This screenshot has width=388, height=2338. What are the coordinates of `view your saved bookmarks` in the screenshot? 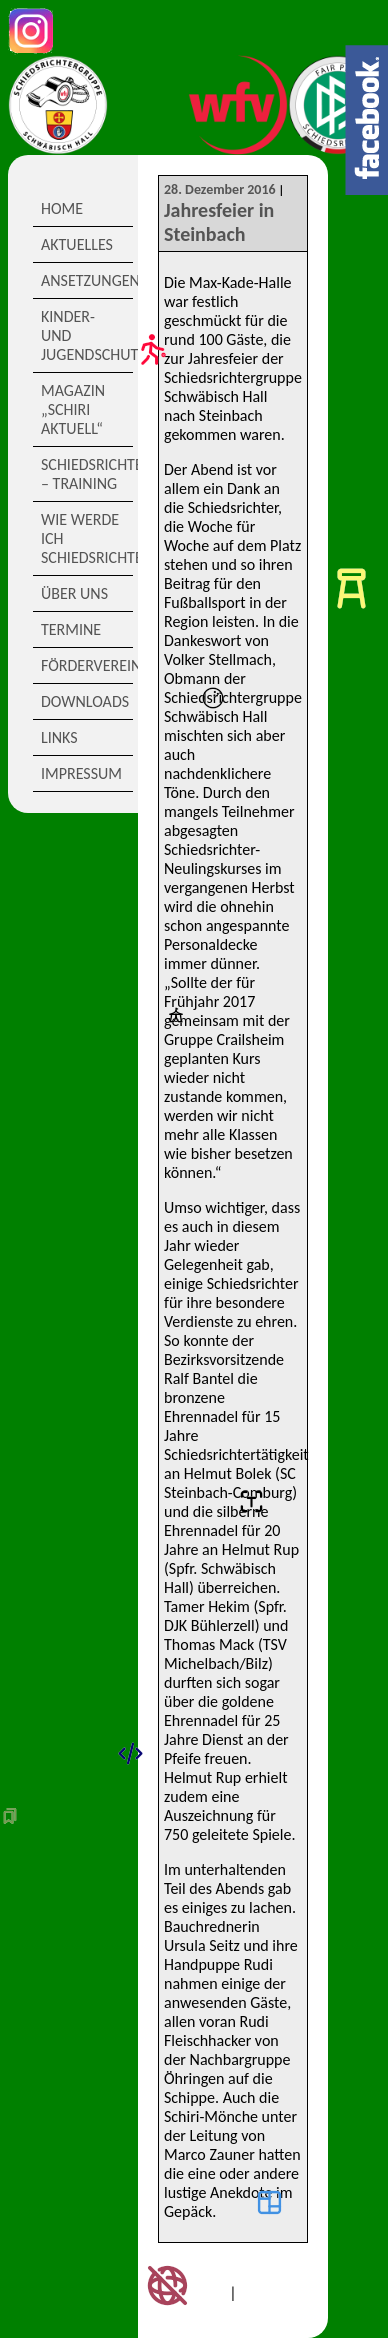 It's located at (10, 1816).